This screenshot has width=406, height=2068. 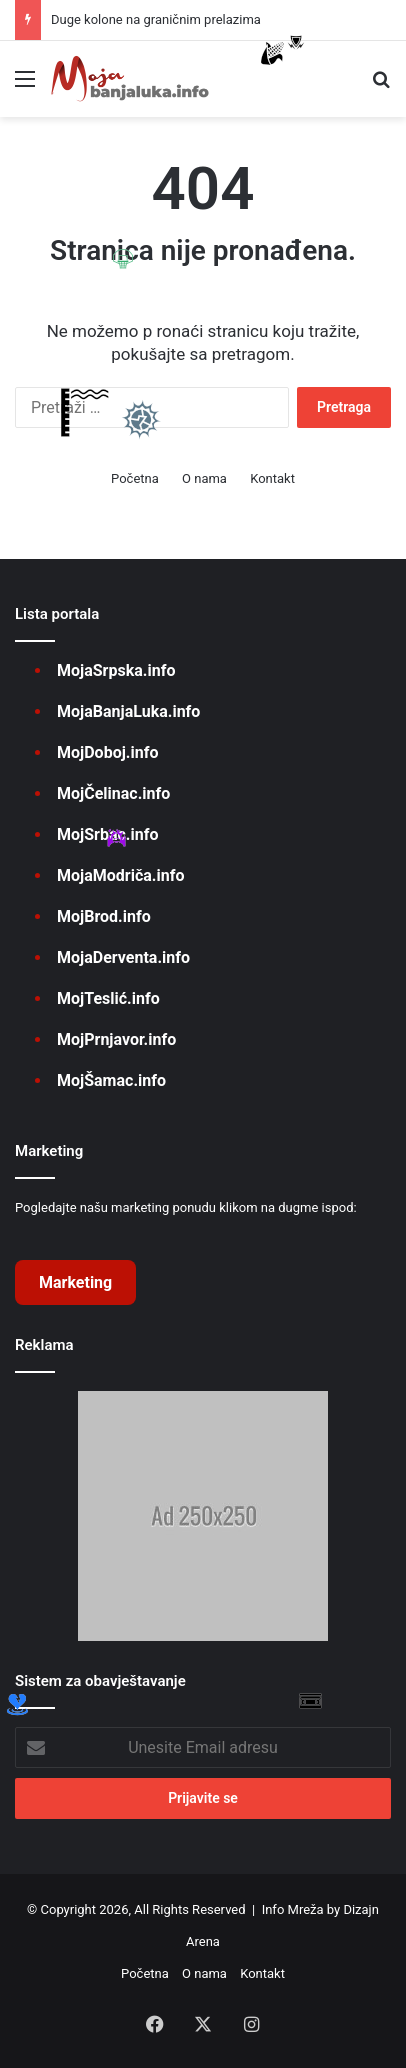 I want to click on indicates high tide water level, so click(x=83, y=412).